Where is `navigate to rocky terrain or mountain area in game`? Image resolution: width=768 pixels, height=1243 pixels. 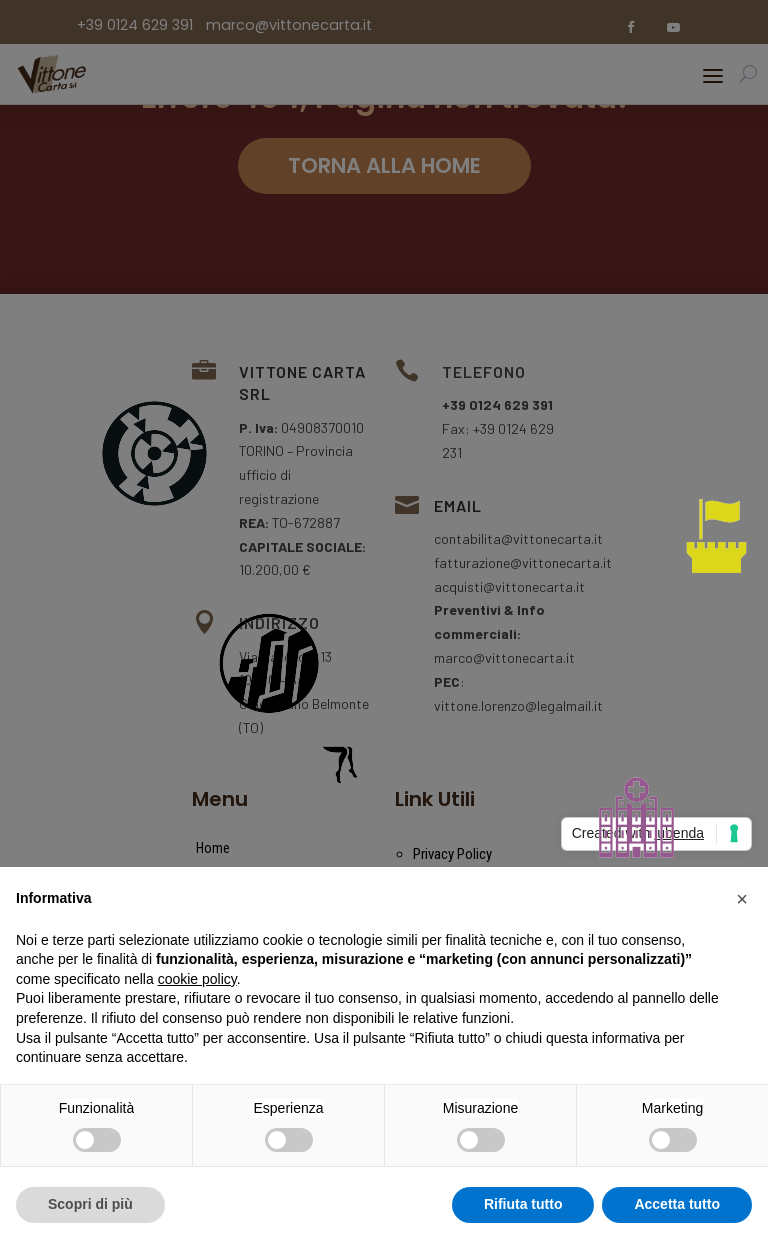
navigate to rocky terrain or mountain area in game is located at coordinates (269, 663).